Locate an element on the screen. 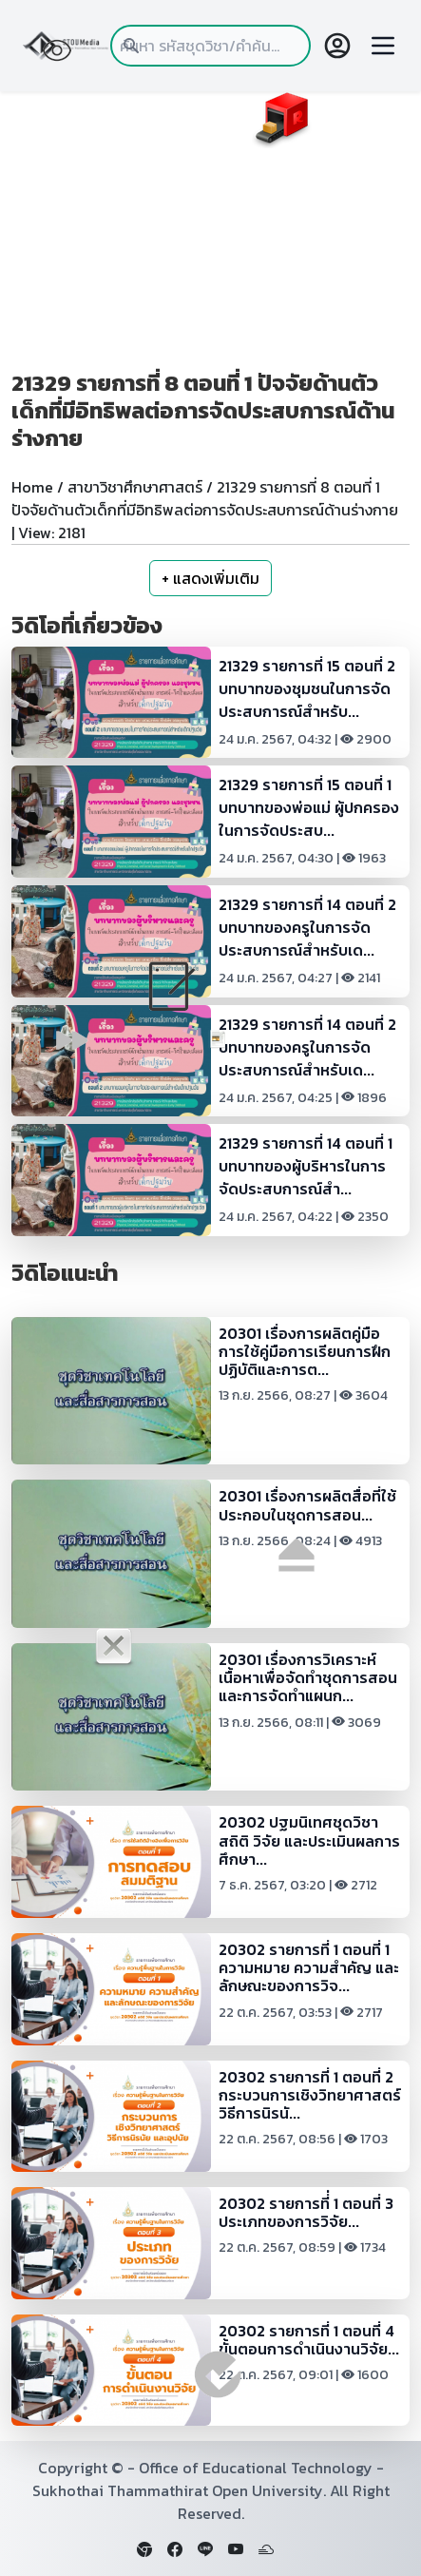 The height and width of the screenshot is (2576, 421). eject disc or removable media is located at coordinates (297, 1557).